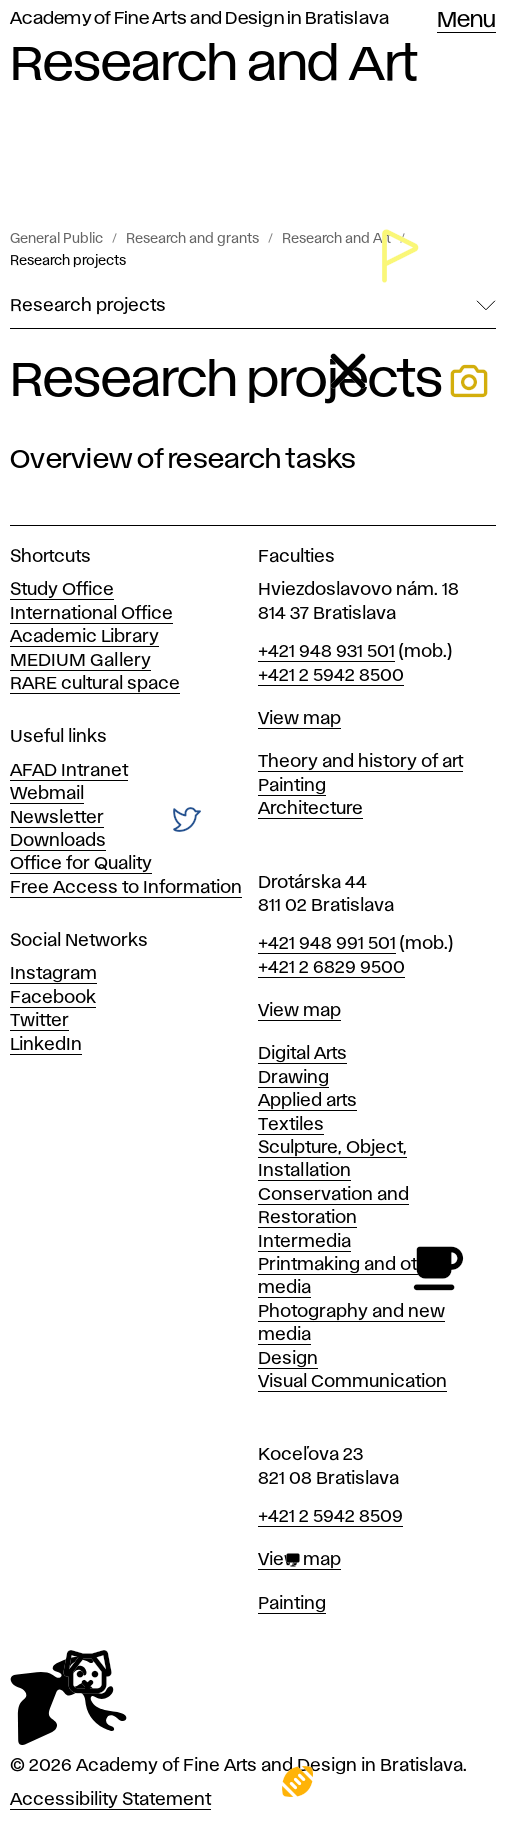 The height and width of the screenshot is (1822, 506). I want to click on take a coffee break or pause work, so click(437, 1267).